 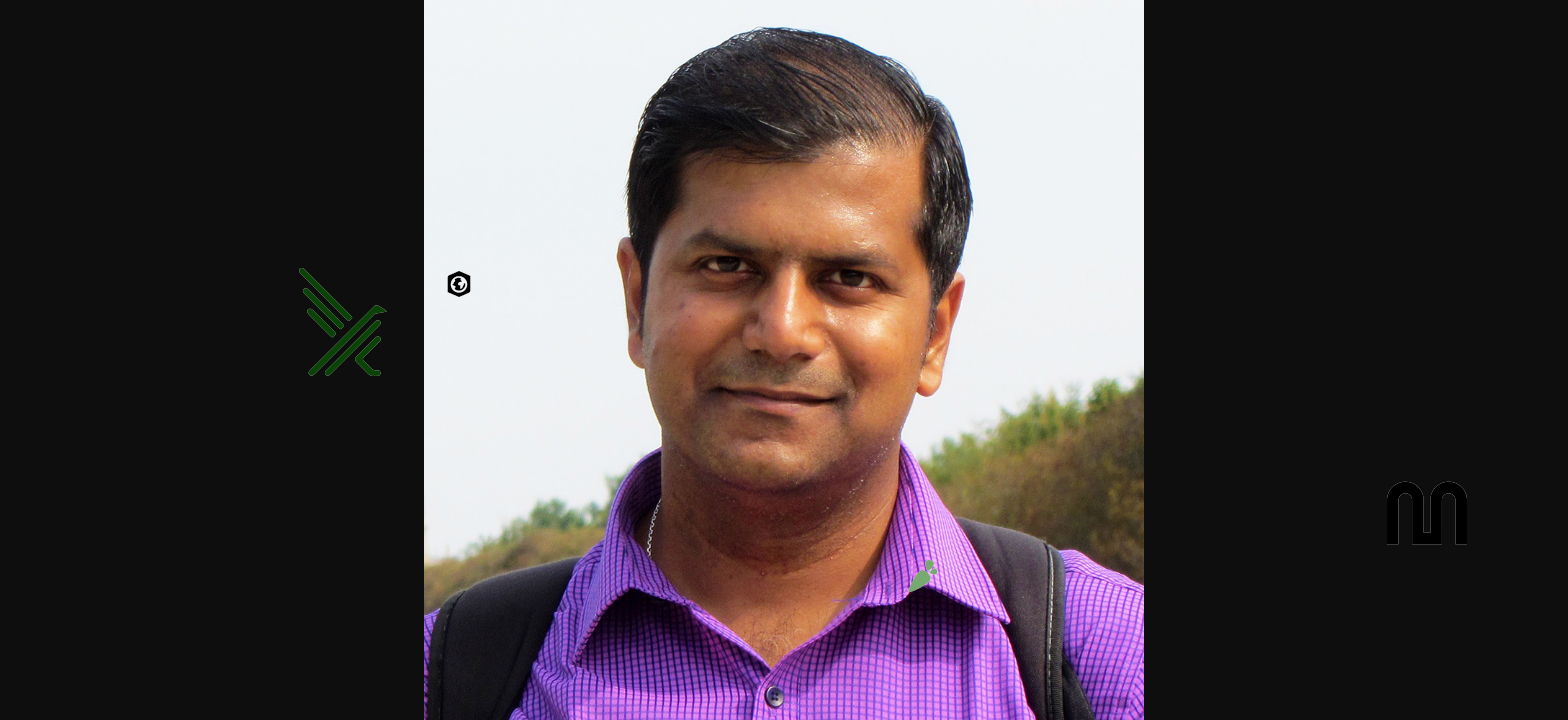 I want to click on Falco open-source security tool logo, so click(x=343, y=322).